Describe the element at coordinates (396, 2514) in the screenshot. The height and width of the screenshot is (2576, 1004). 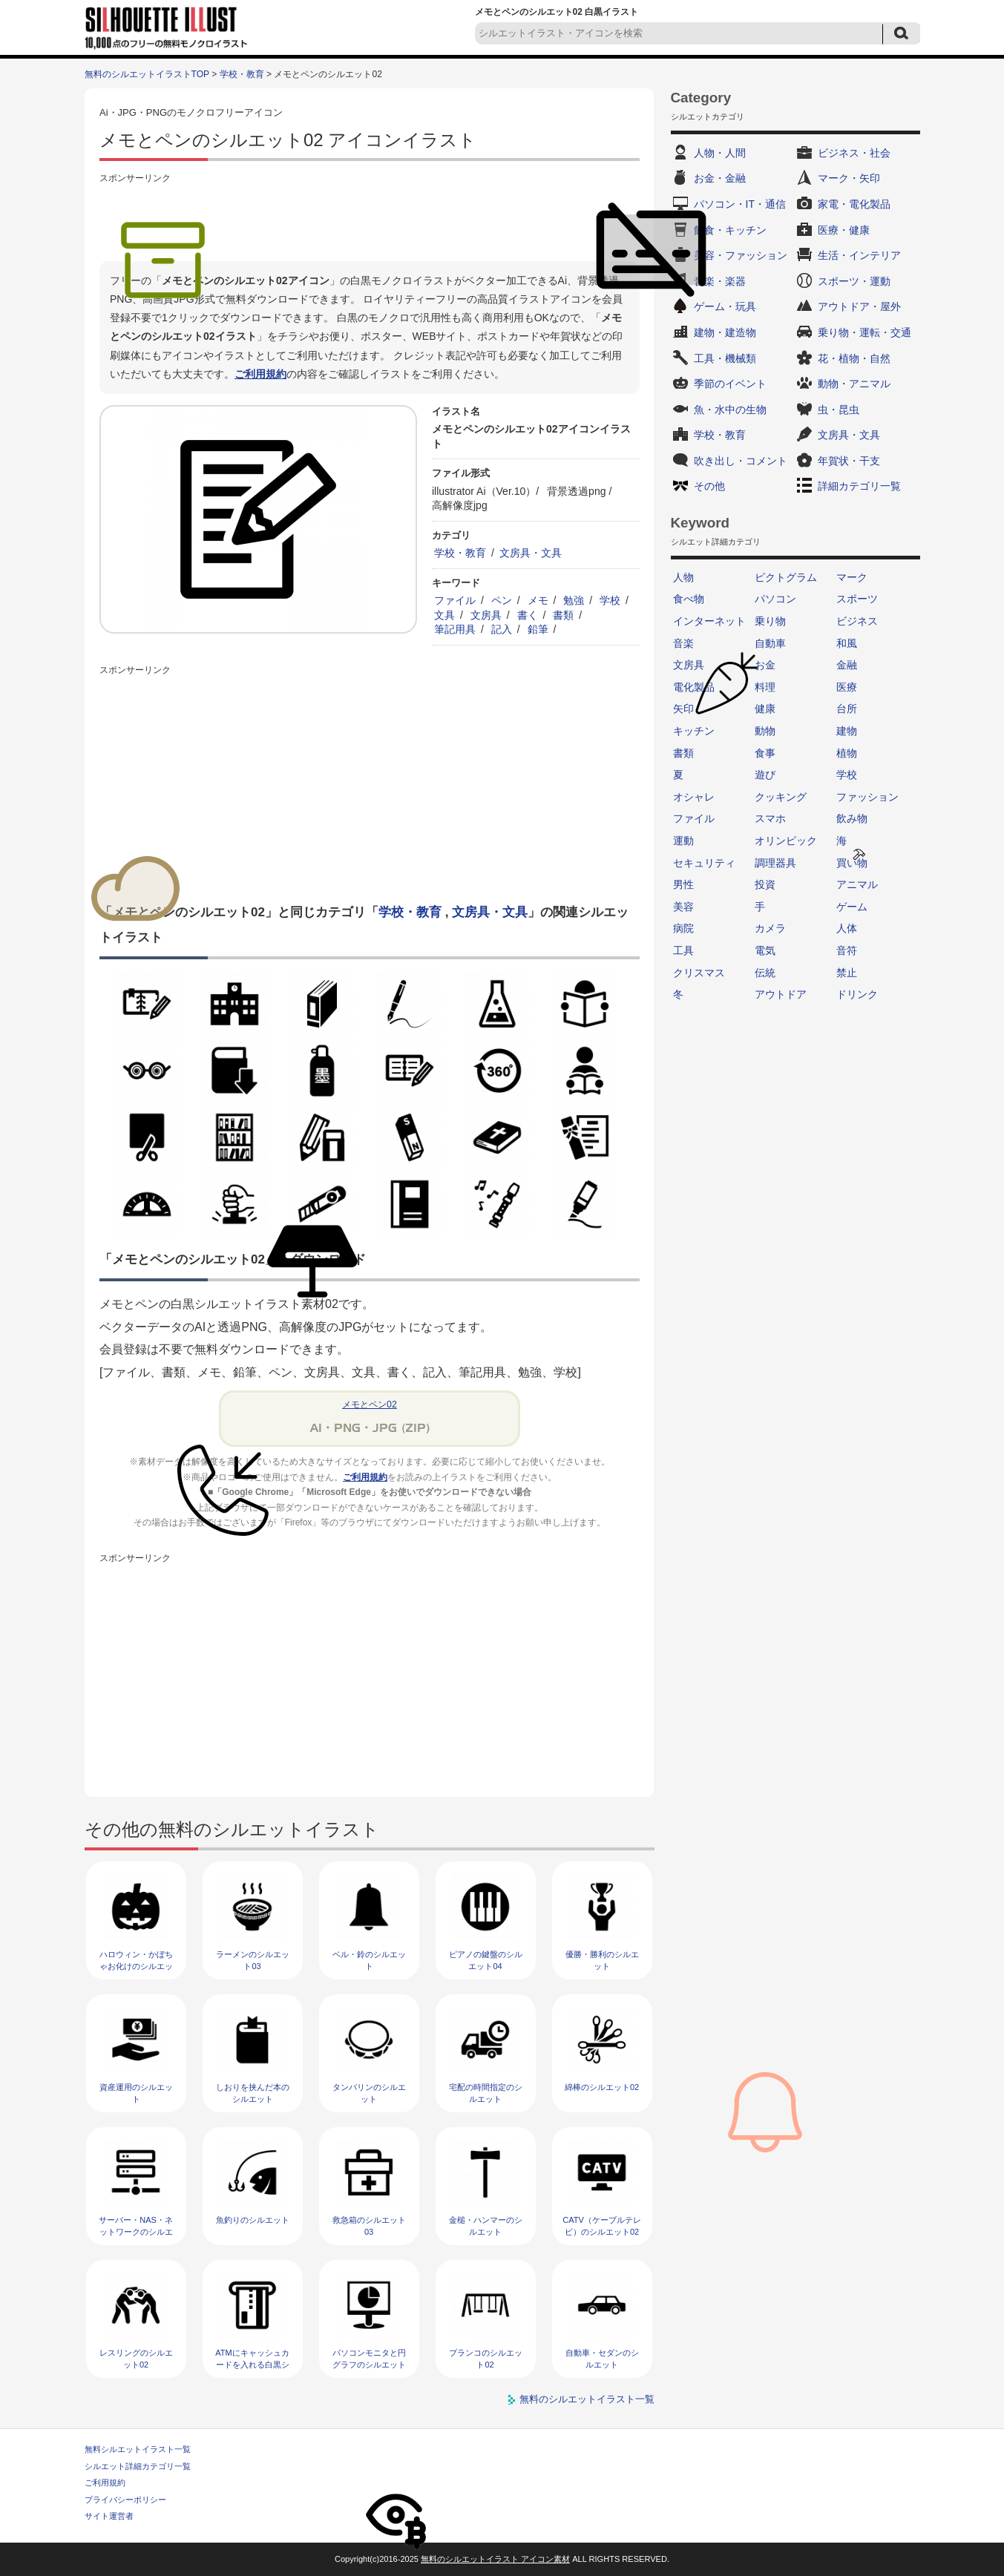
I see `view bitcoin wallet balance` at that location.